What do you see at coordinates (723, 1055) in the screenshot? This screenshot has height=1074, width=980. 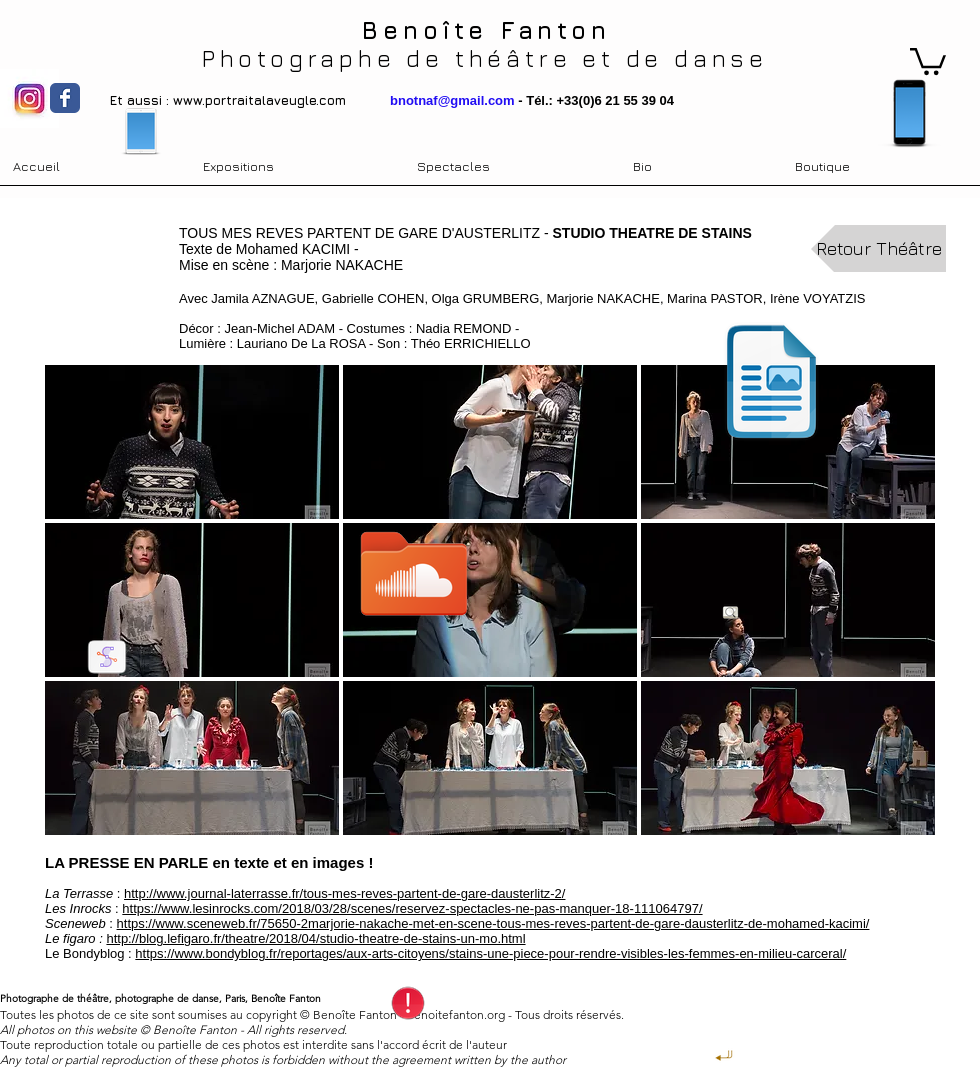 I see `reply to all recipients of an email` at bounding box center [723, 1055].